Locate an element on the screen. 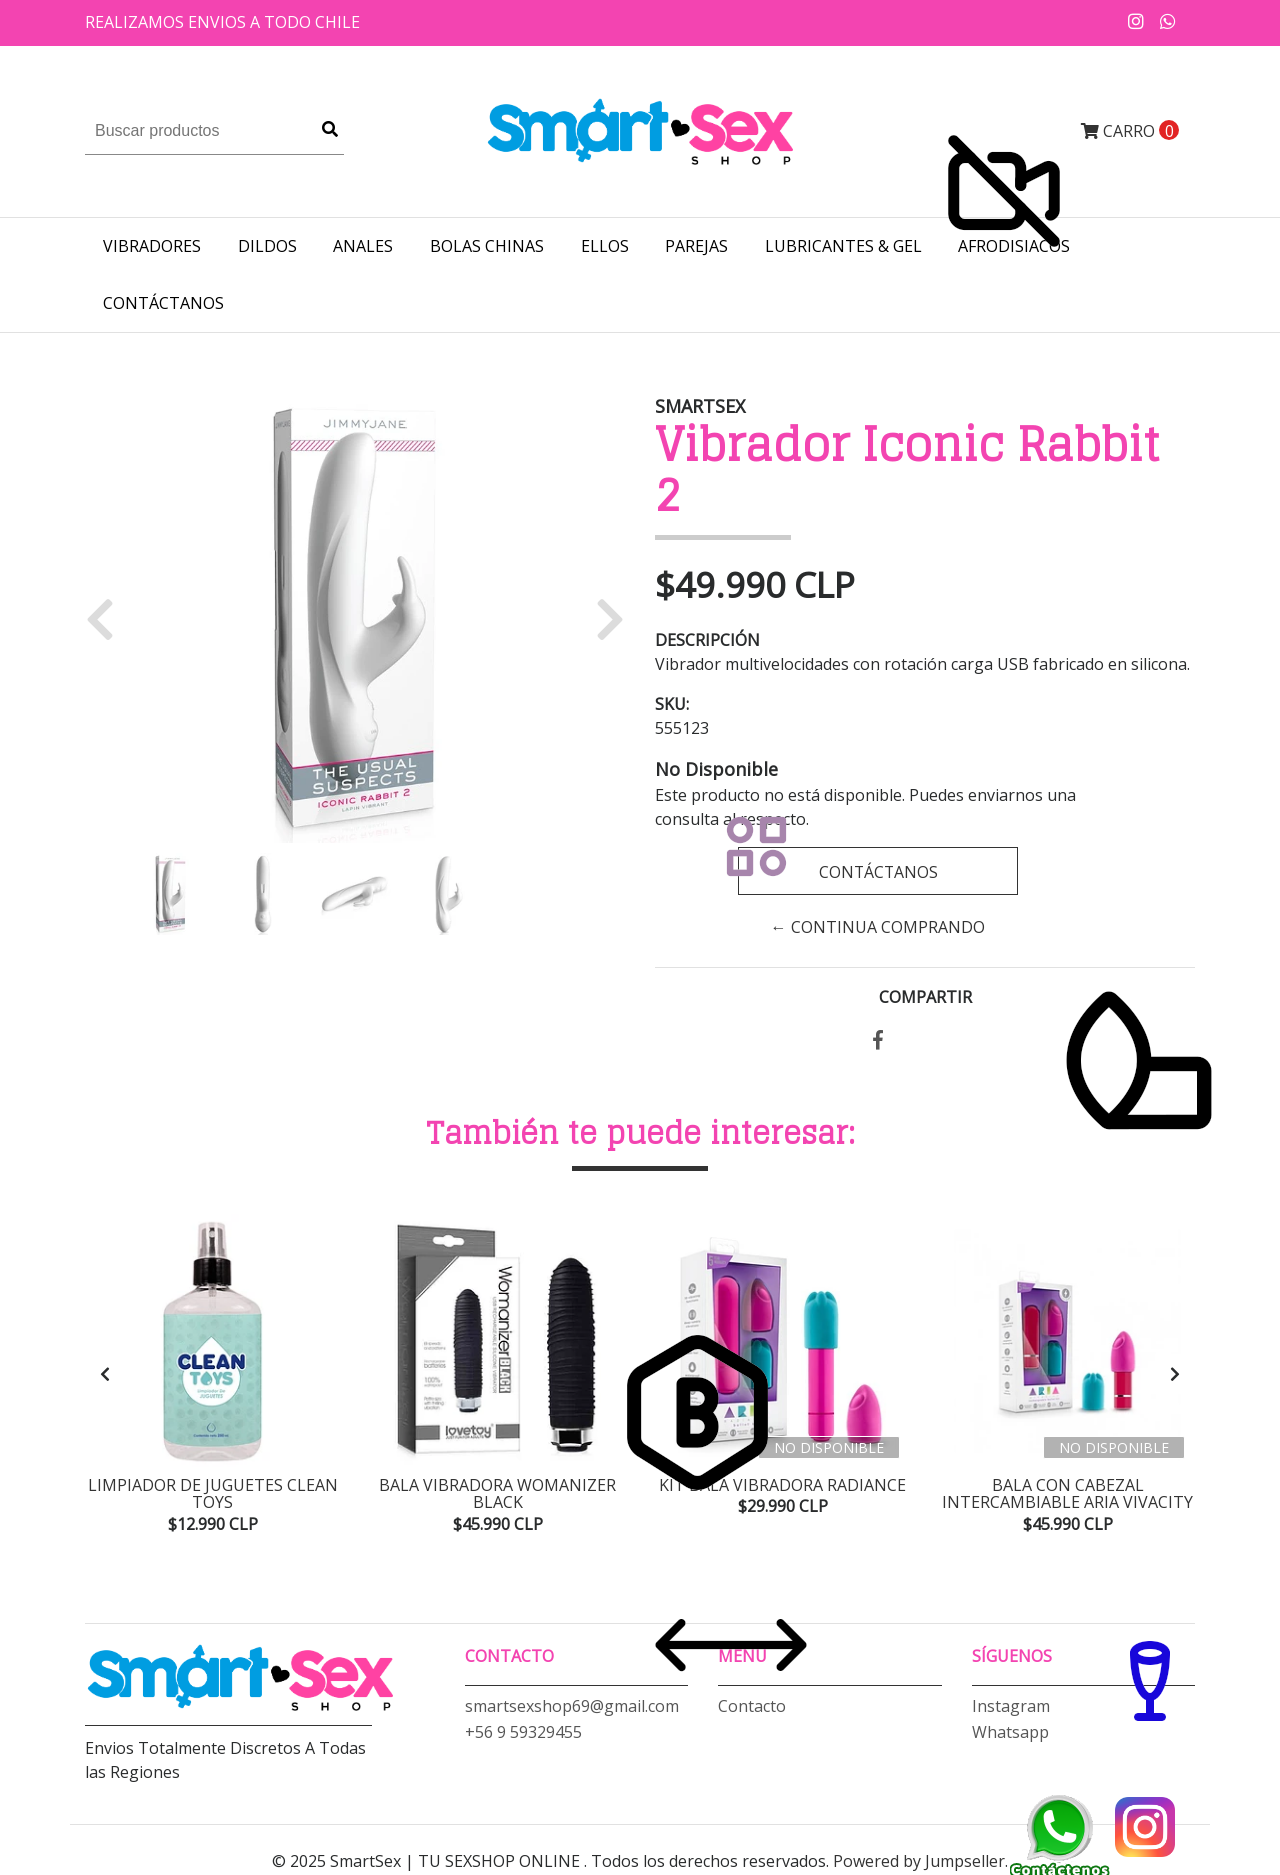  open snapseed photo editor is located at coordinates (1139, 1064).